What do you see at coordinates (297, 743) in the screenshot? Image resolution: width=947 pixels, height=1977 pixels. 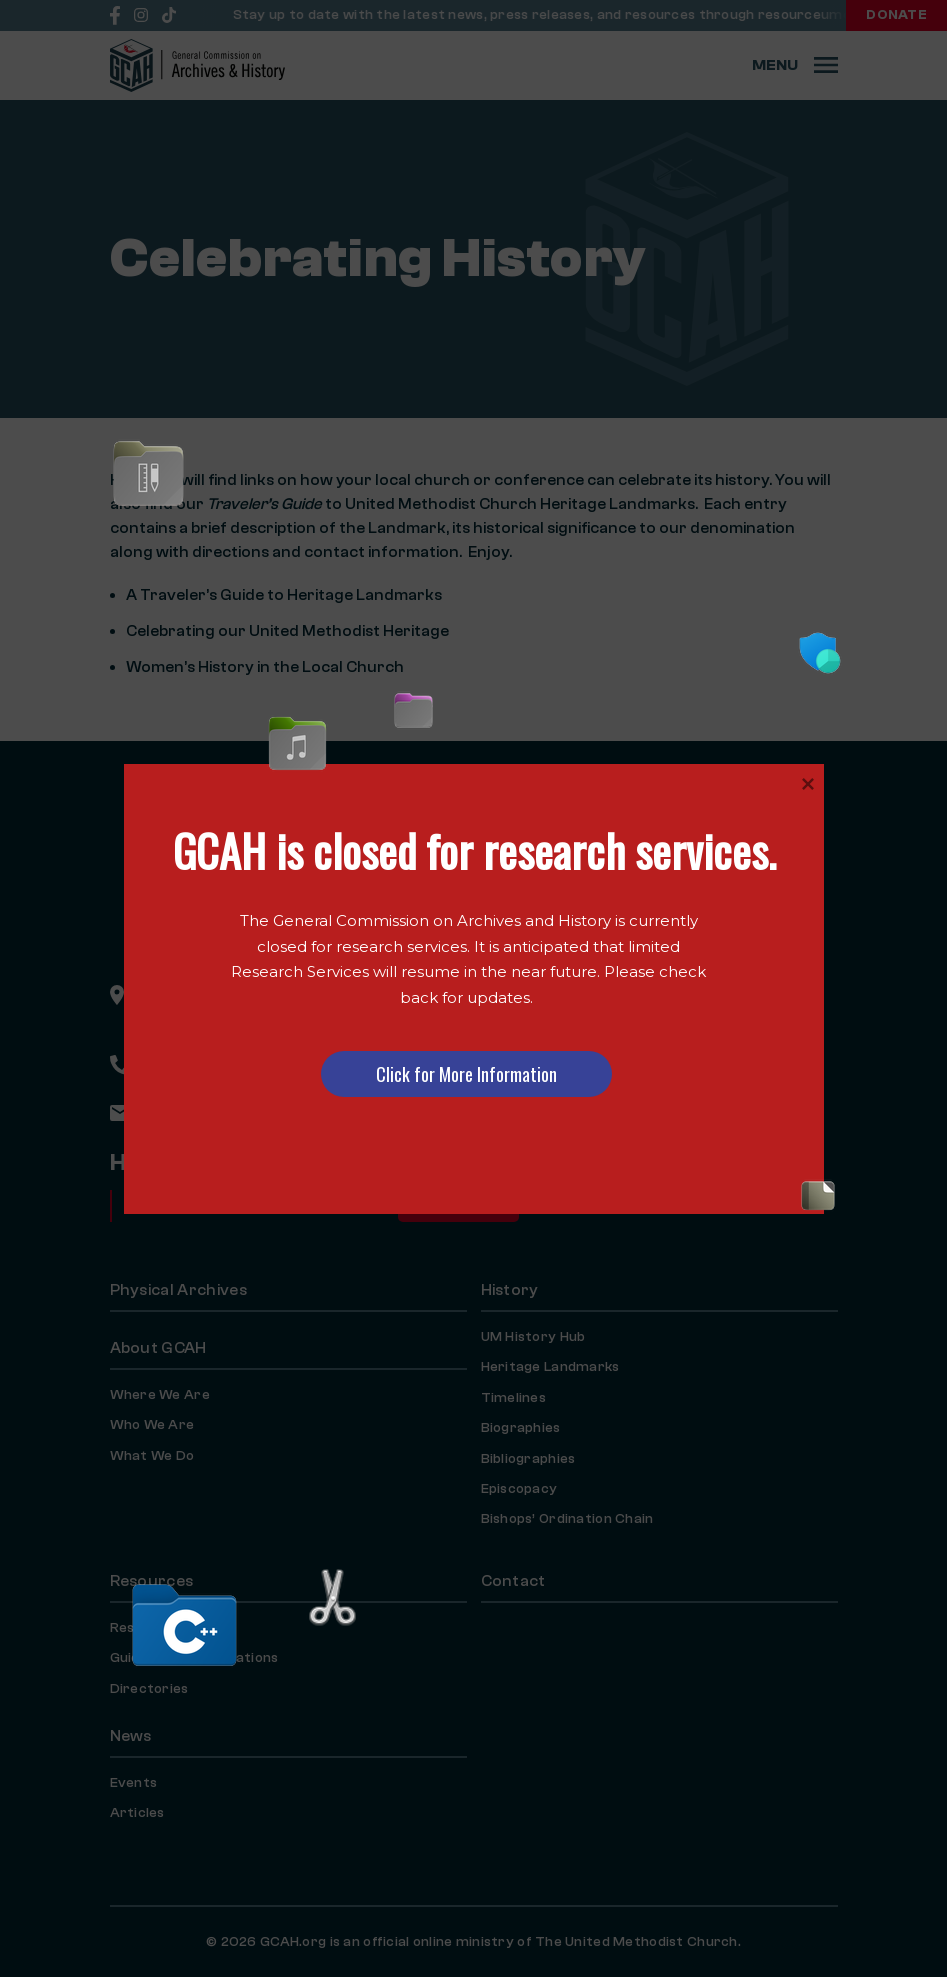 I see `open your music folder` at bounding box center [297, 743].